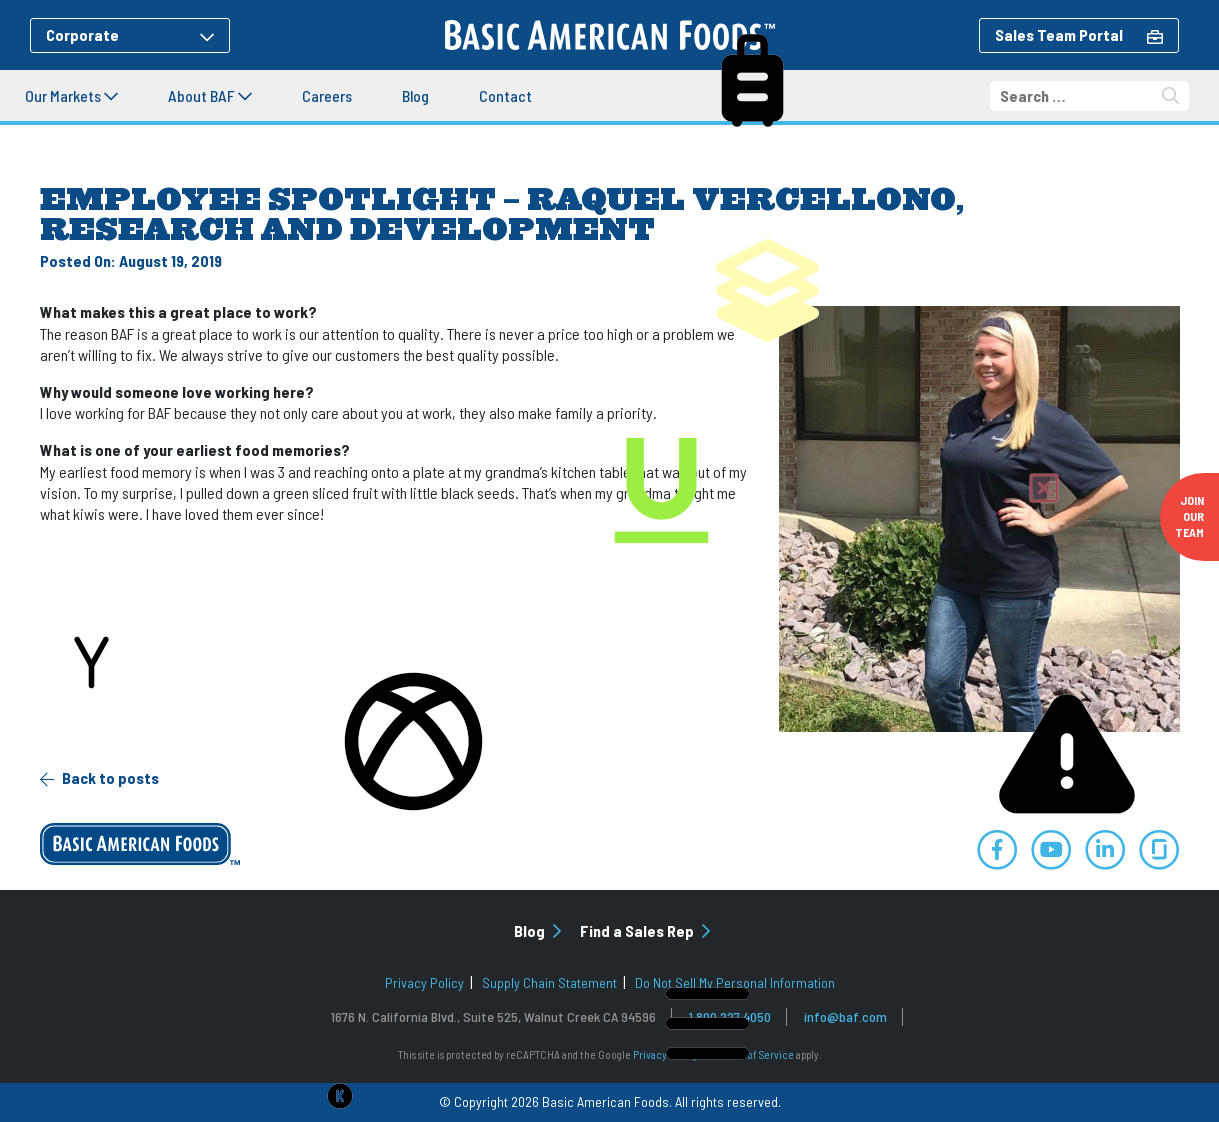 The width and height of the screenshot is (1219, 1122). I want to click on open navigation menu, so click(707, 1023).